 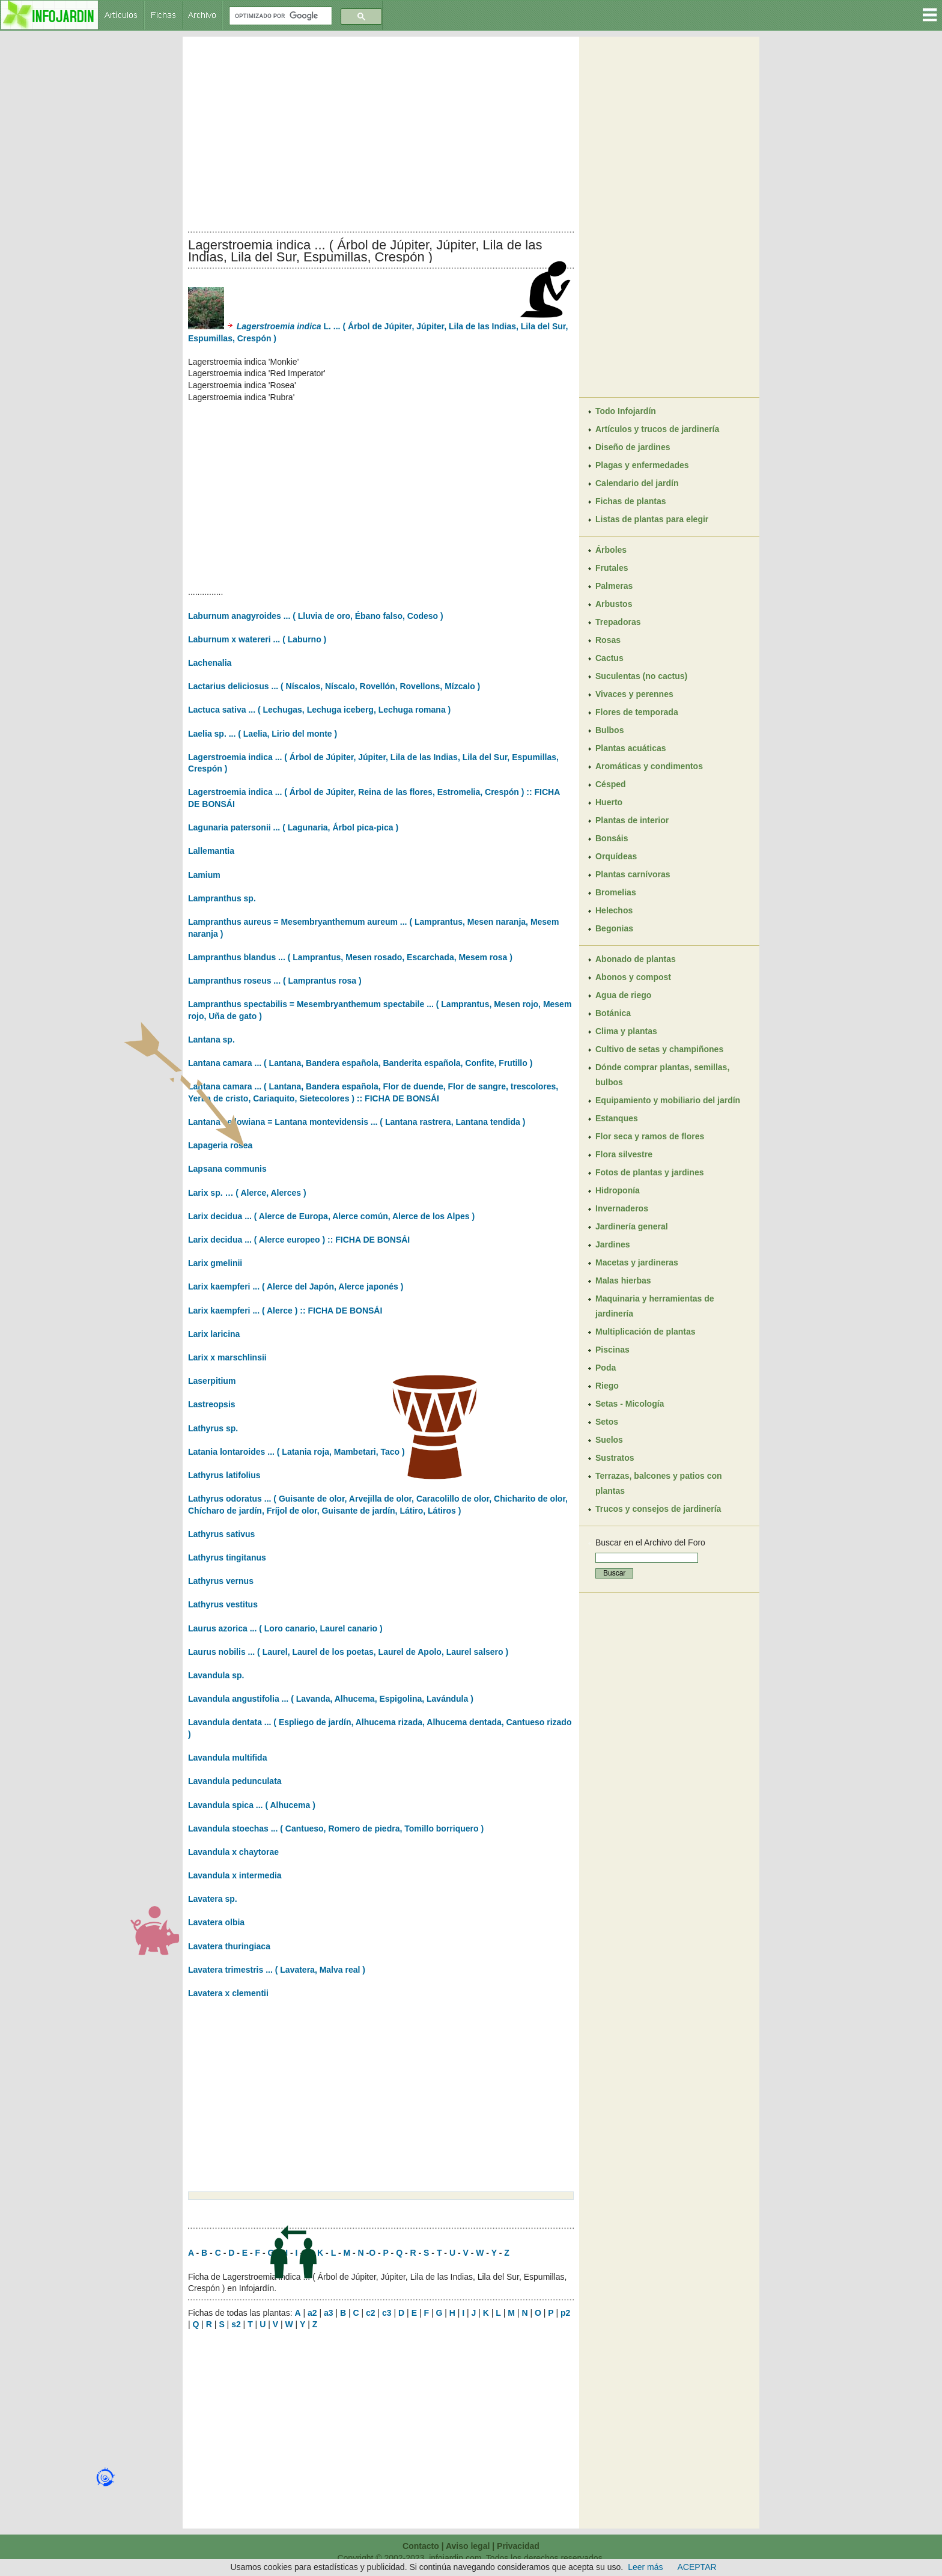 I want to click on switch to previous player's turn, so click(x=293, y=2252).